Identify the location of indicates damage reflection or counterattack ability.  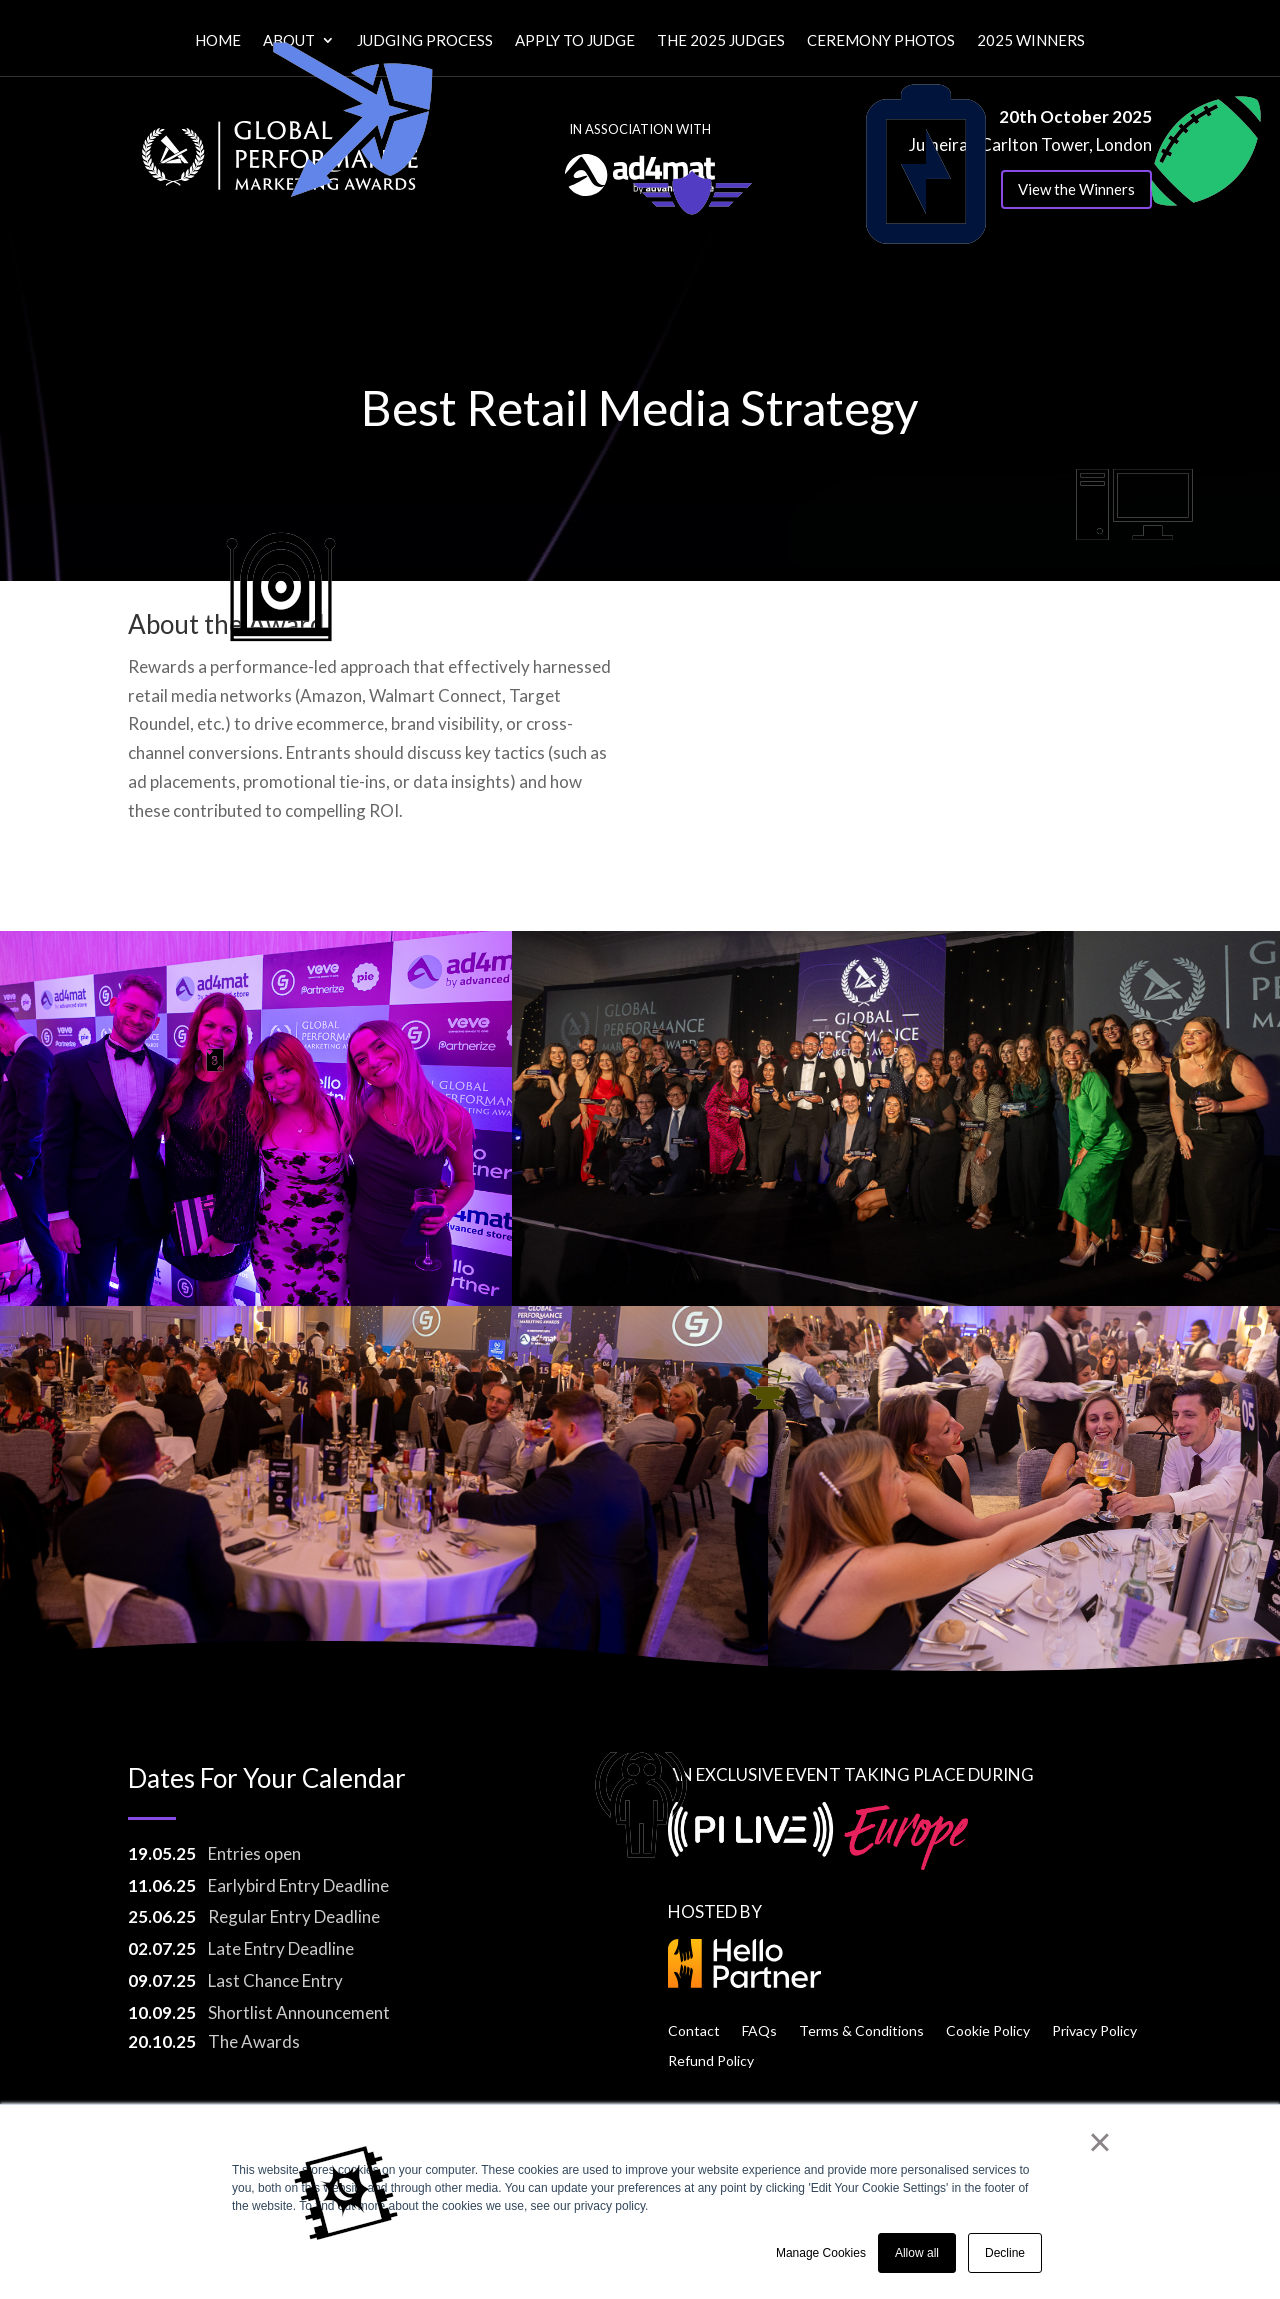
(353, 122).